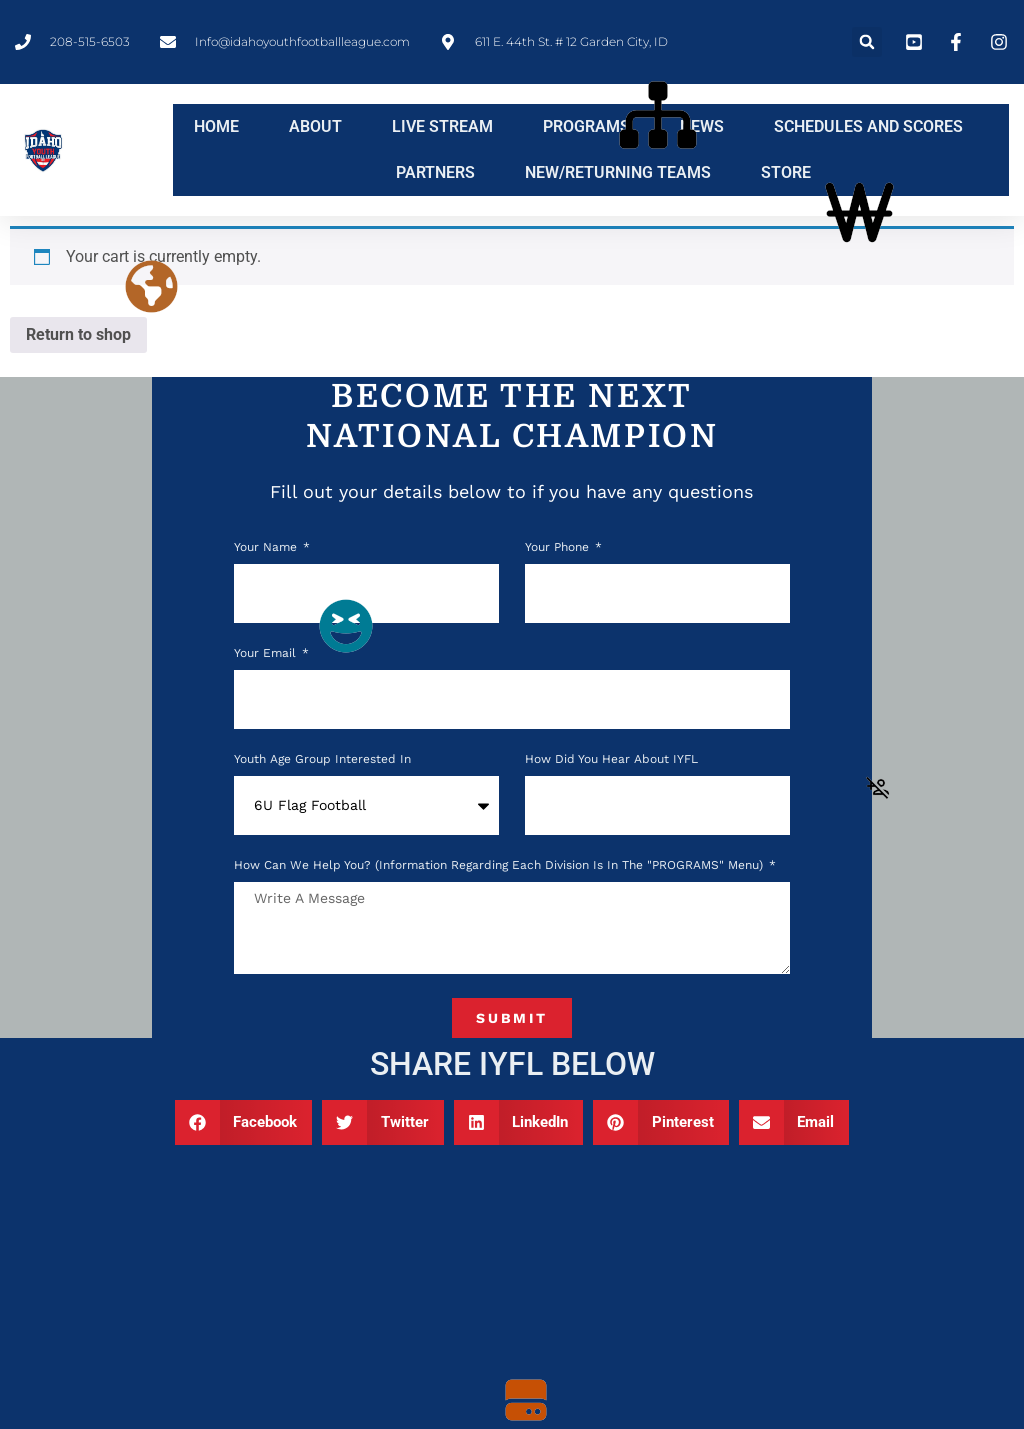 This screenshot has height=1429, width=1024. What do you see at coordinates (859, 212) in the screenshot?
I see `south korean won currency symbol` at bounding box center [859, 212].